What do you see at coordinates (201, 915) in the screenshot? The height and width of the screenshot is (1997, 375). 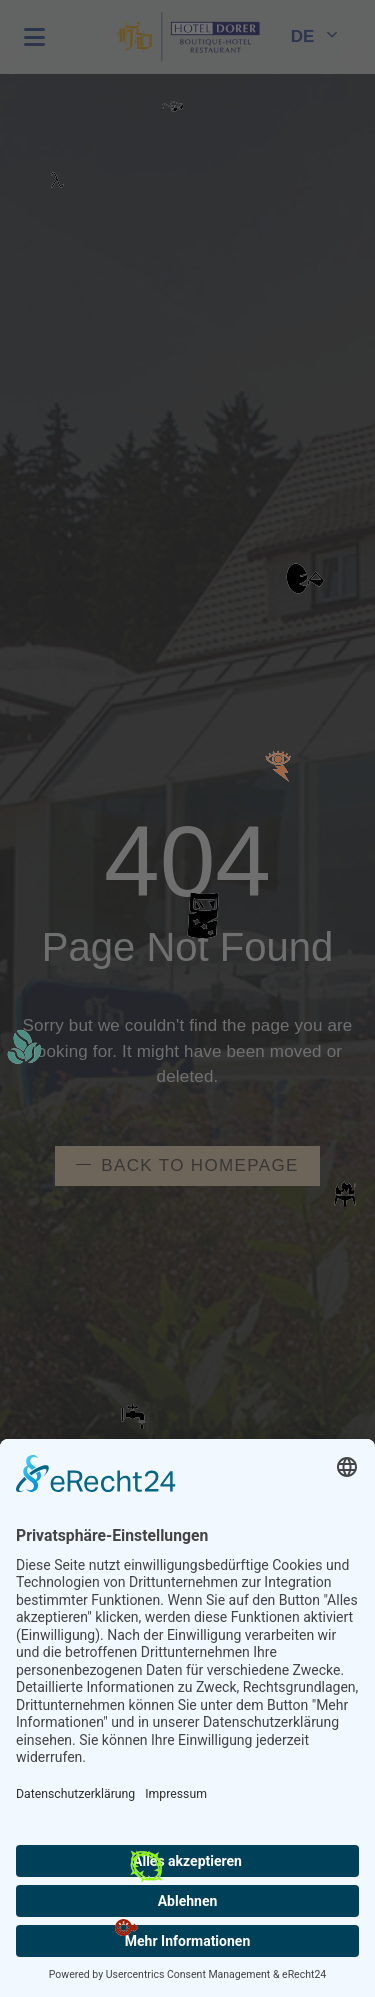 I see `access defense or protection settings` at bounding box center [201, 915].